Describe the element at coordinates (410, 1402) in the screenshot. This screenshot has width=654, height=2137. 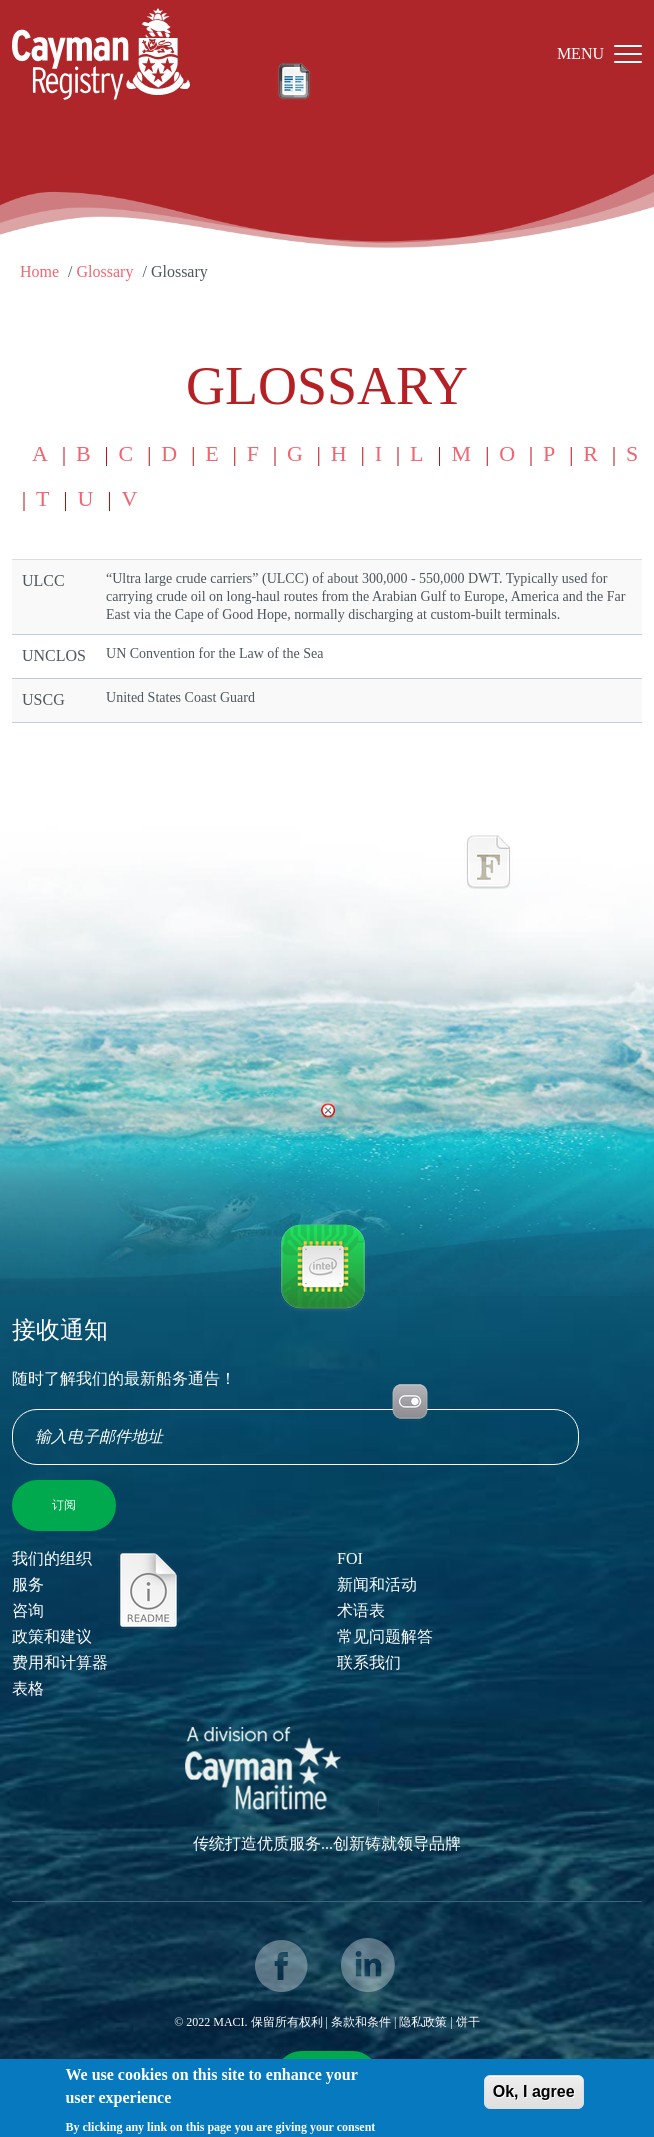
I see `access zoom accessibility settings` at that location.